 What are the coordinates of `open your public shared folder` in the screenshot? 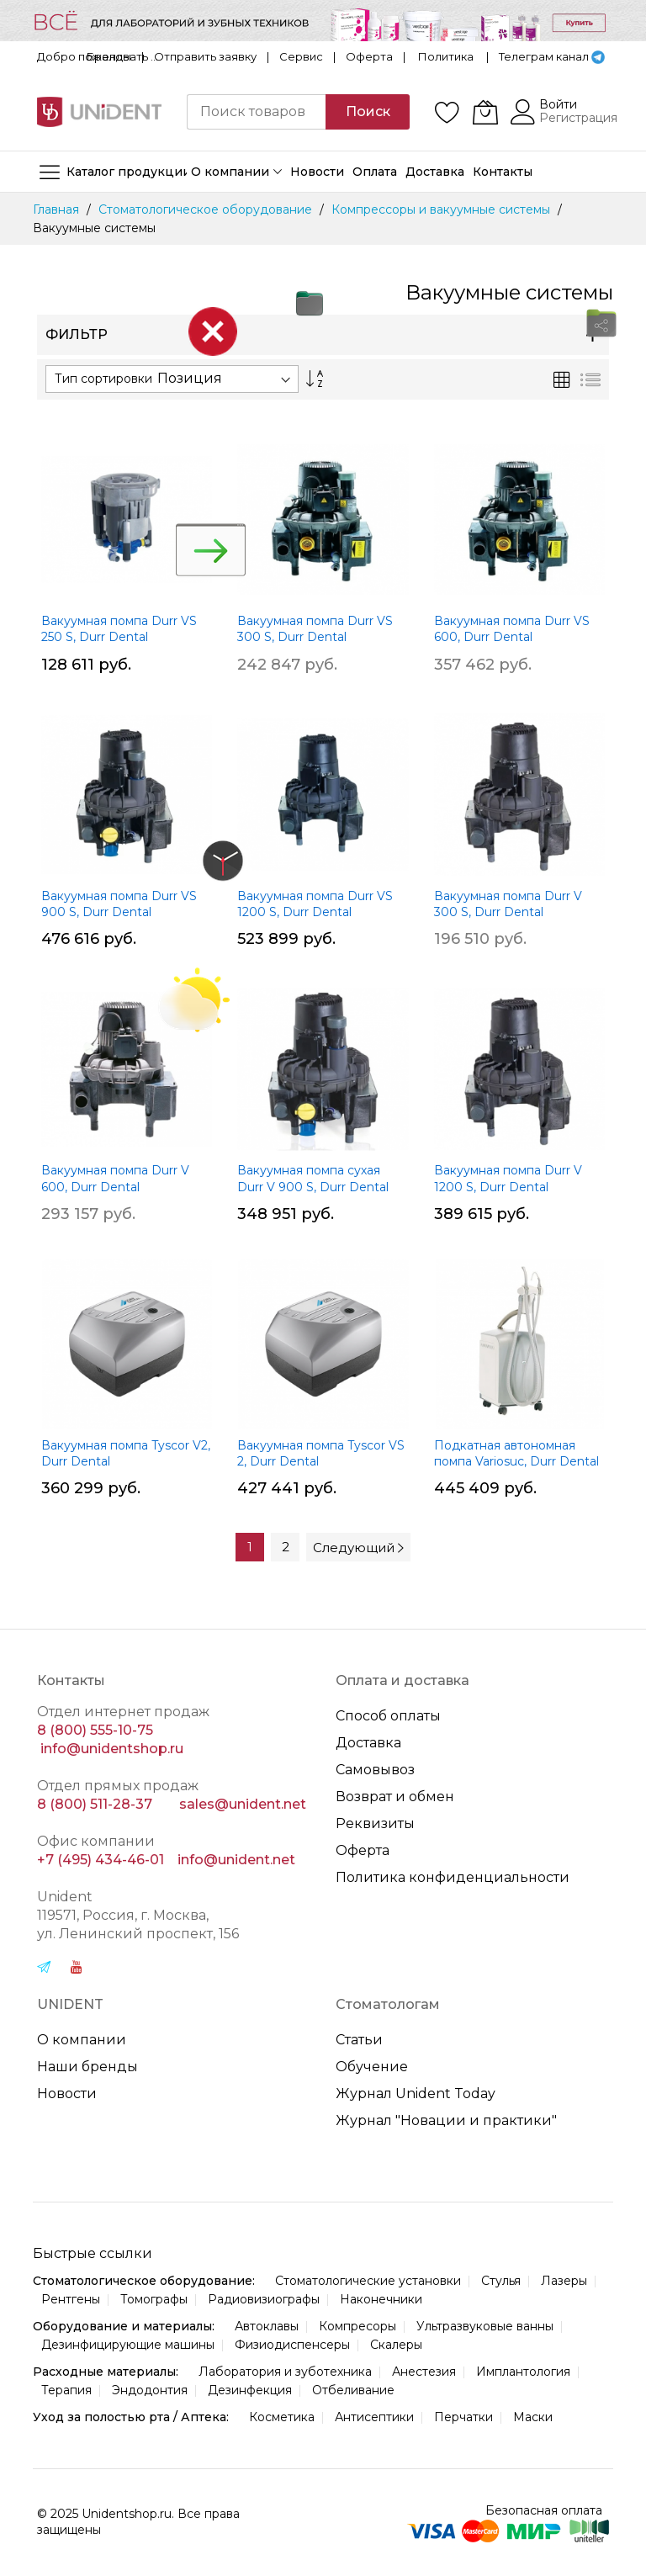 It's located at (601, 323).